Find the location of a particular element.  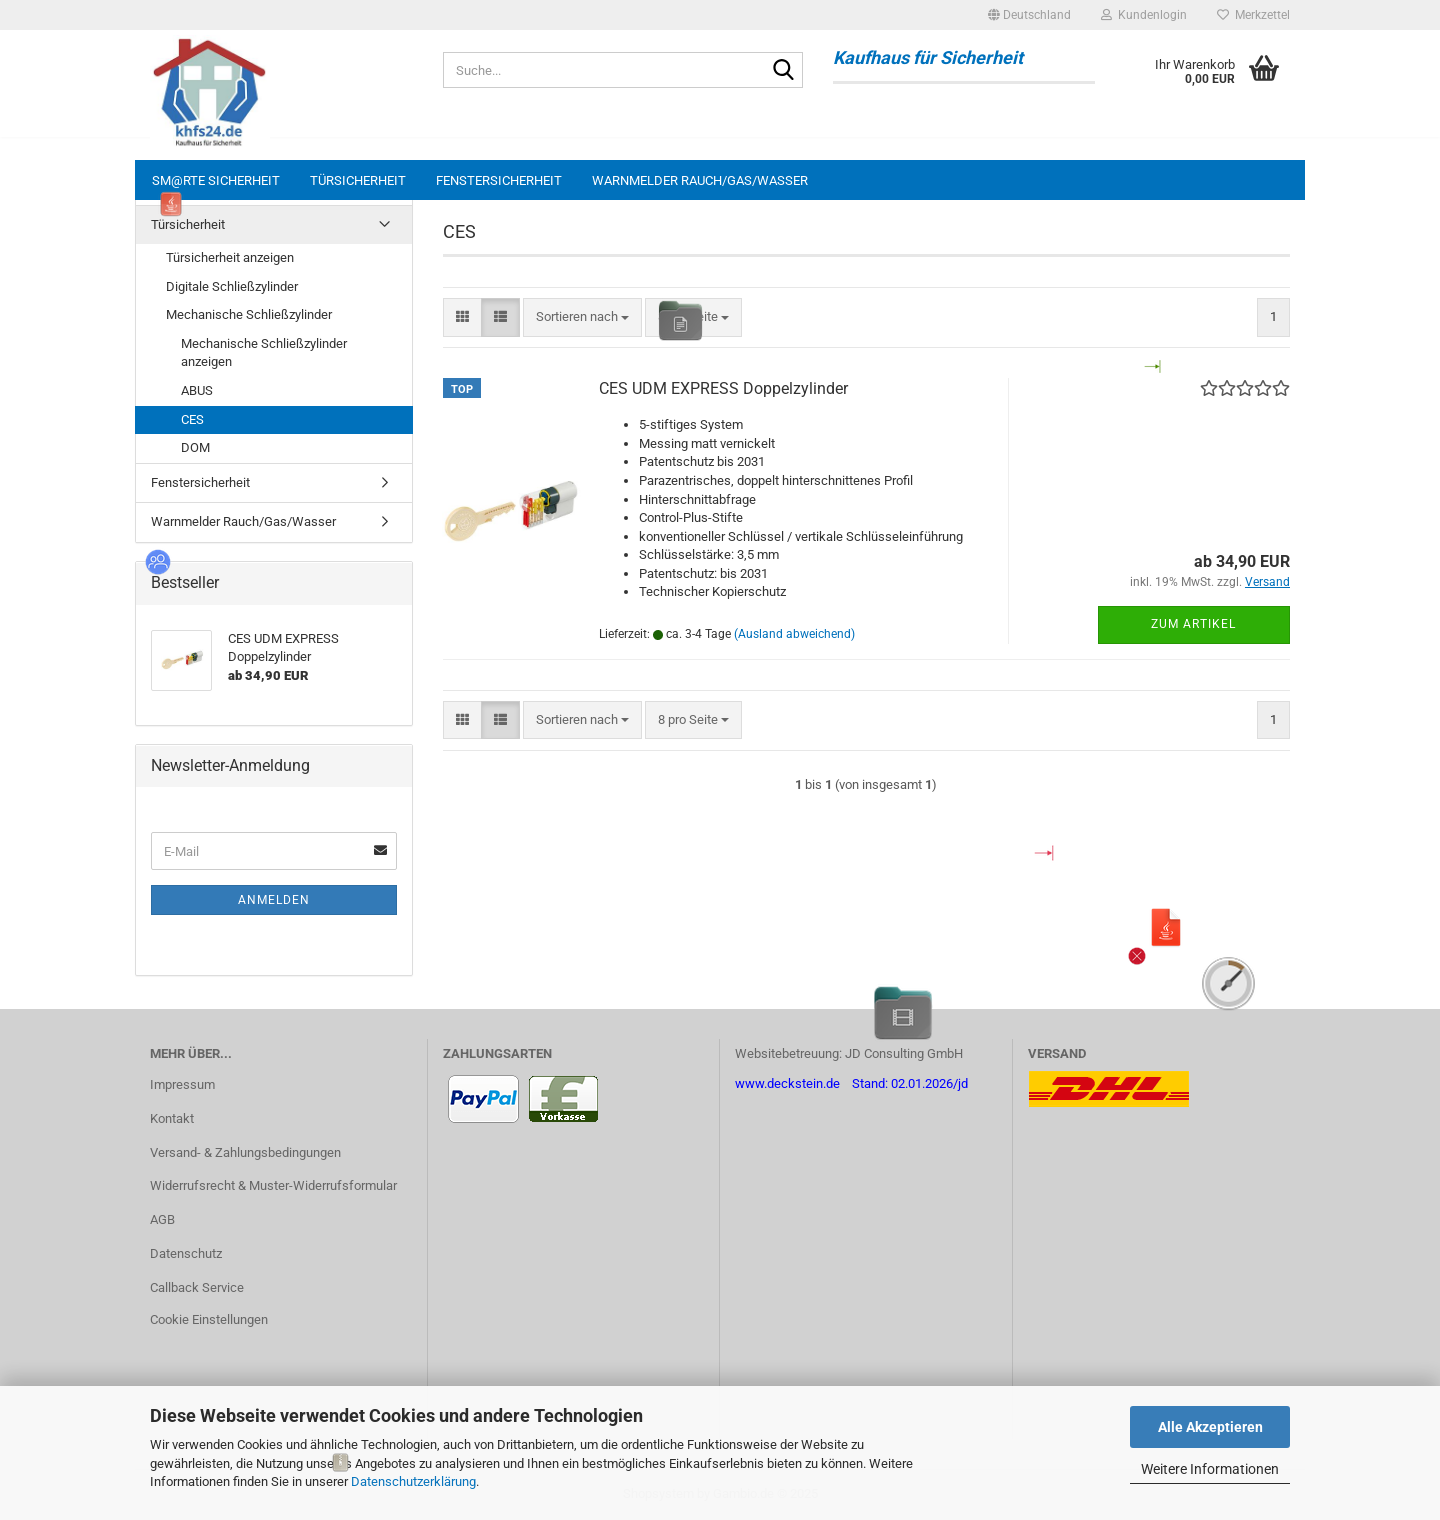

open documents folder is located at coordinates (680, 320).